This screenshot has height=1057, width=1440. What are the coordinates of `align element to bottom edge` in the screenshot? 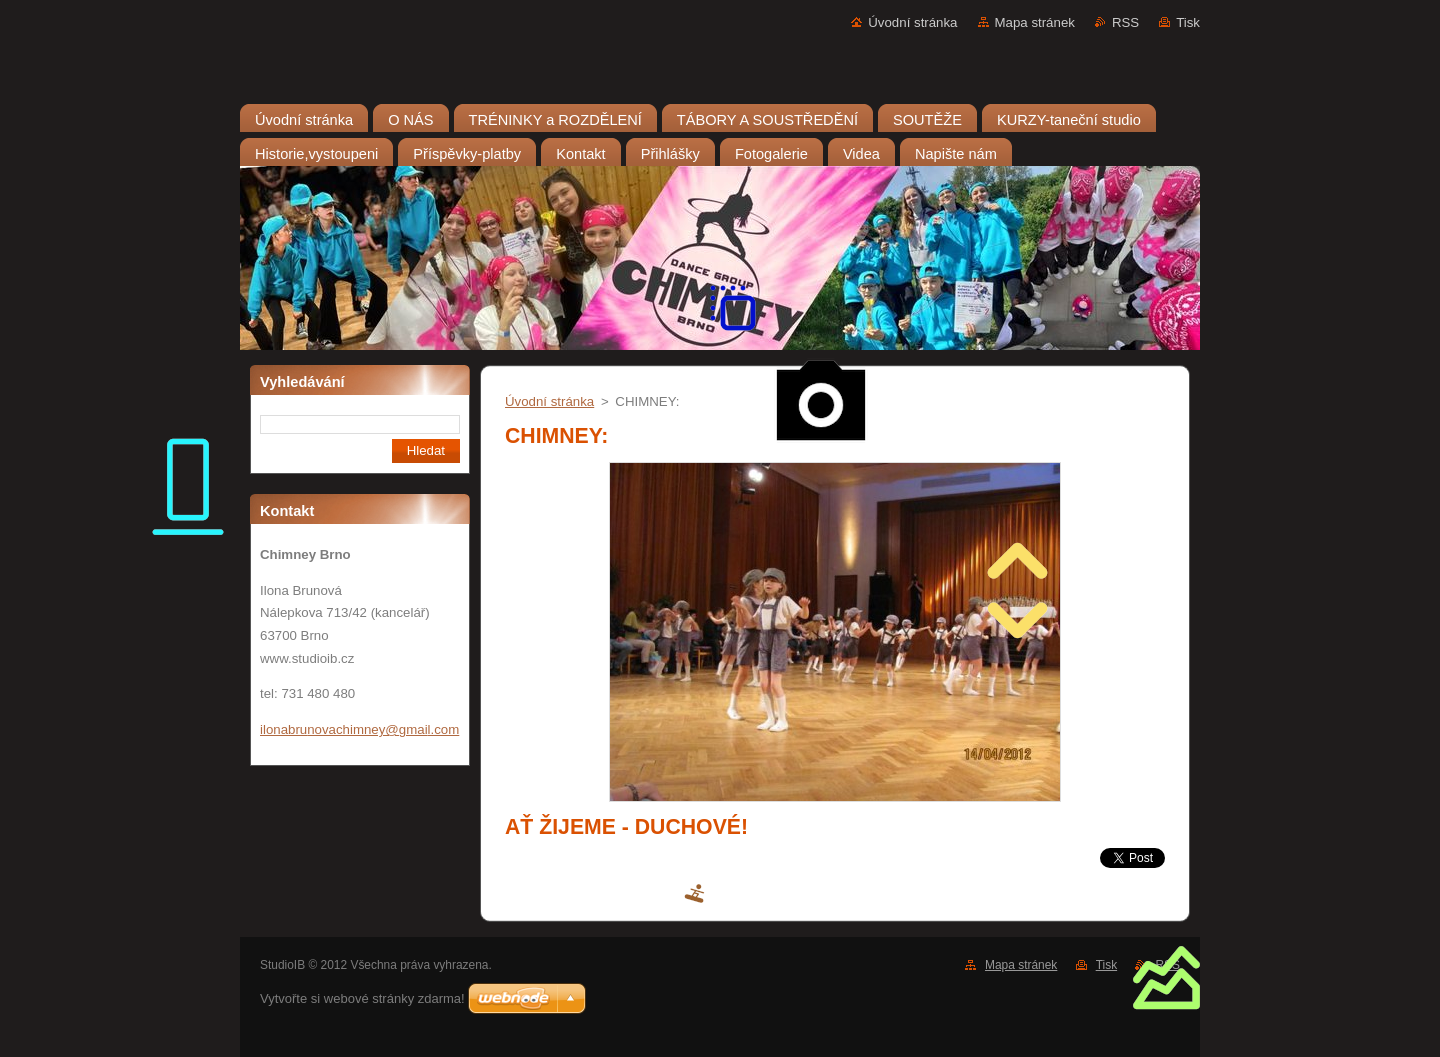 It's located at (188, 485).